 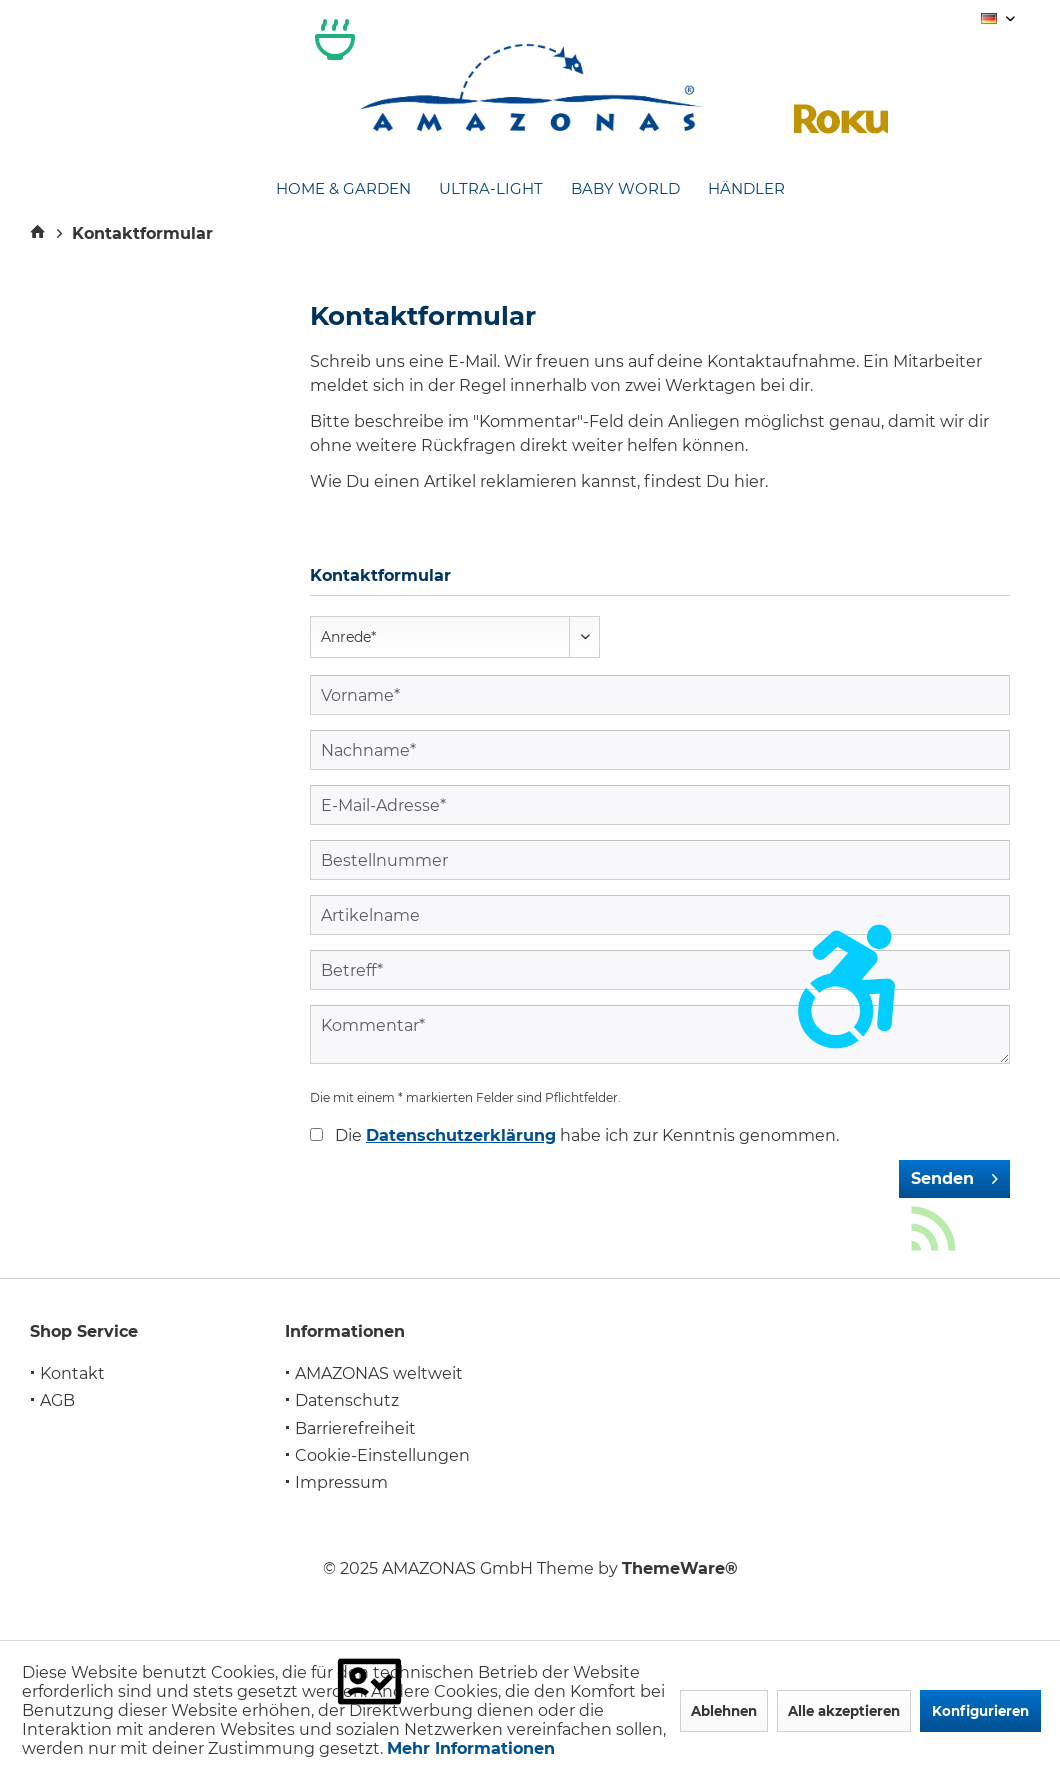 What do you see at coordinates (369, 1681) in the screenshot?
I see `verified ID or credential` at bounding box center [369, 1681].